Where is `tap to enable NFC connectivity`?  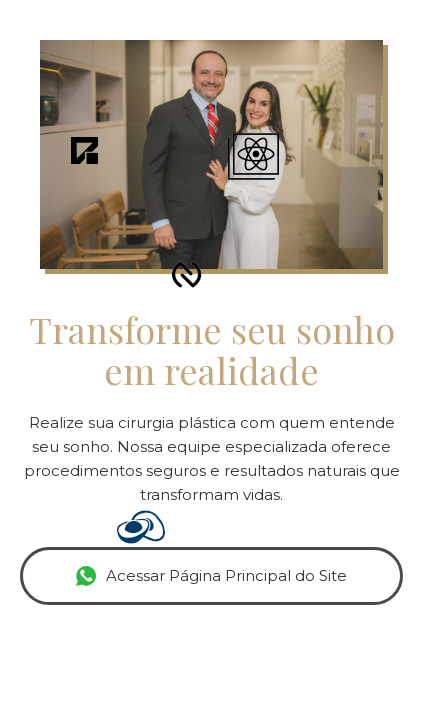
tap to enable NFC connectivity is located at coordinates (186, 274).